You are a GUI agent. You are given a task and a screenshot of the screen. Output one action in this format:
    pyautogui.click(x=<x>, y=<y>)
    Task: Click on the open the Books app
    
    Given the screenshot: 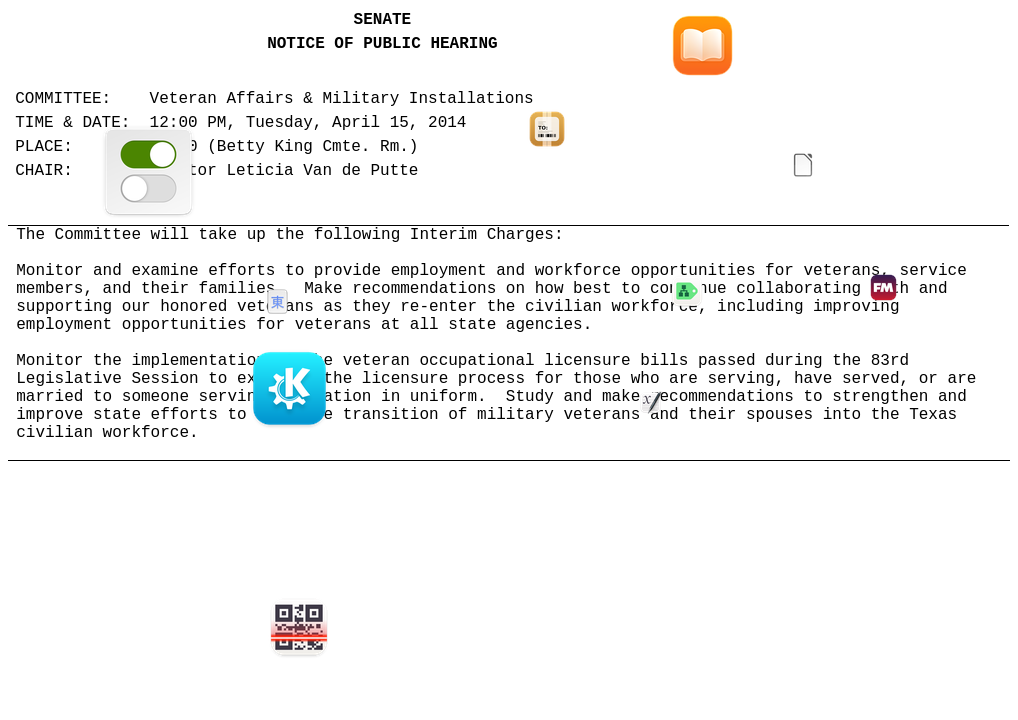 What is the action you would take?
    pyautogui.click(x=702, y=45)
    